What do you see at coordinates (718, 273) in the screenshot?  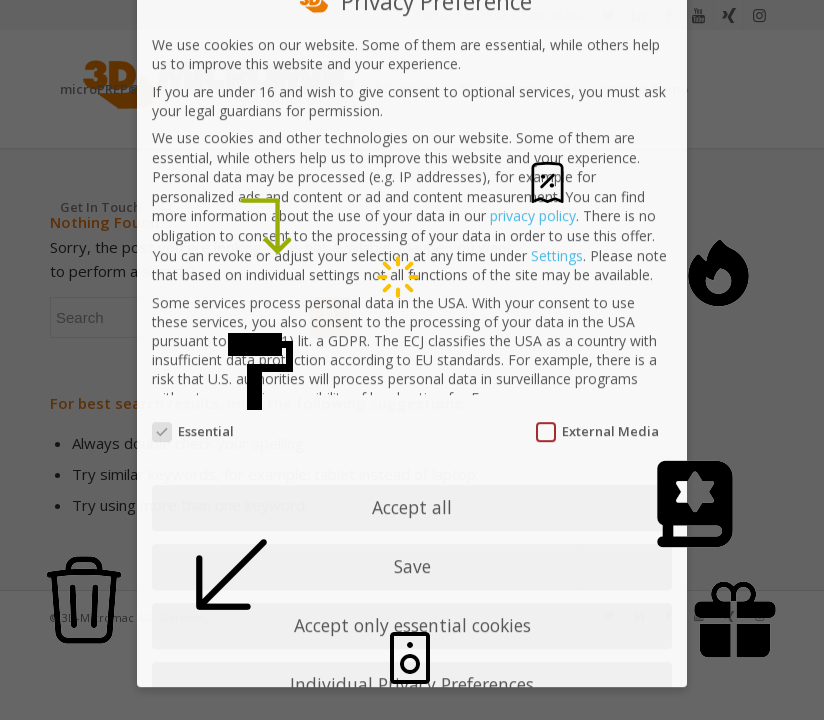 I see `indicates trending or popular content` at bounding box center [718, 273].